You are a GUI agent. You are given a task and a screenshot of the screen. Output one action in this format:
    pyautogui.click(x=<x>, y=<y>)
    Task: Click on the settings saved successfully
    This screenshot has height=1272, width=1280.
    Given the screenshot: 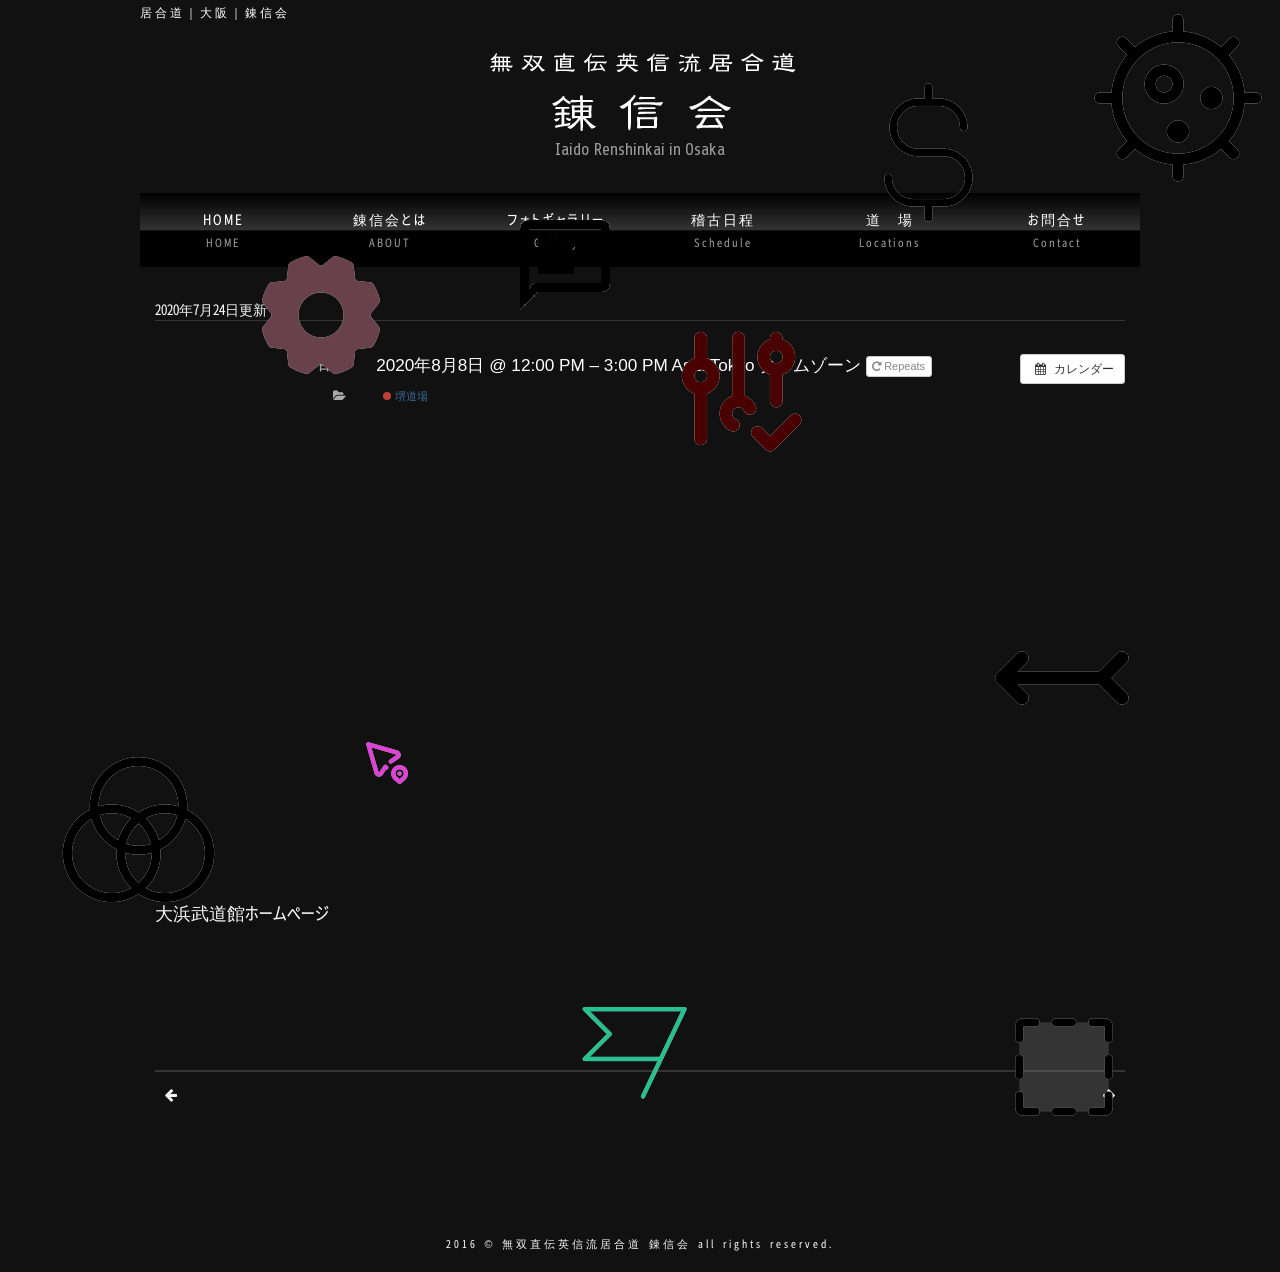 What is the action you would take?
    pyautogui.click(x=738, y=388)
    